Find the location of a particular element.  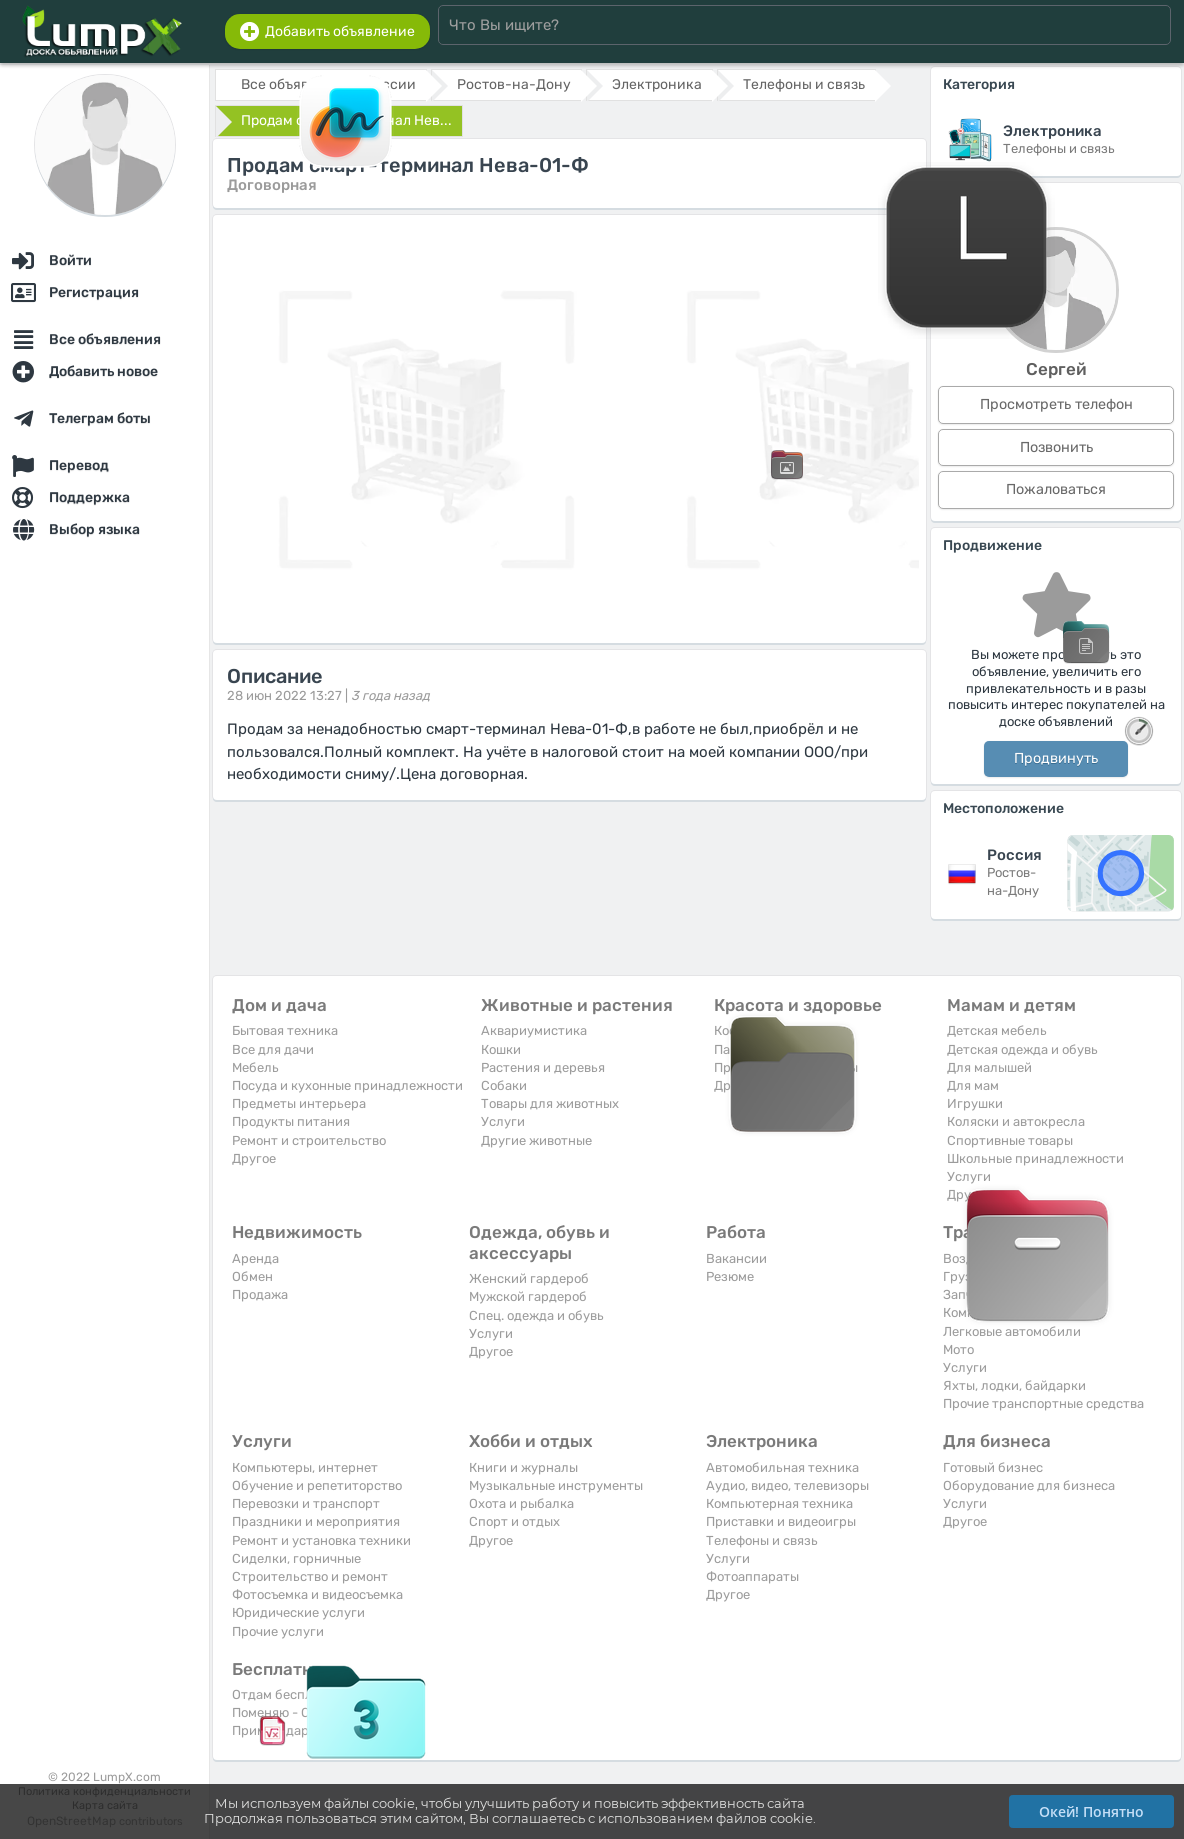

open date and time settings is located at coordinates (966, 250).